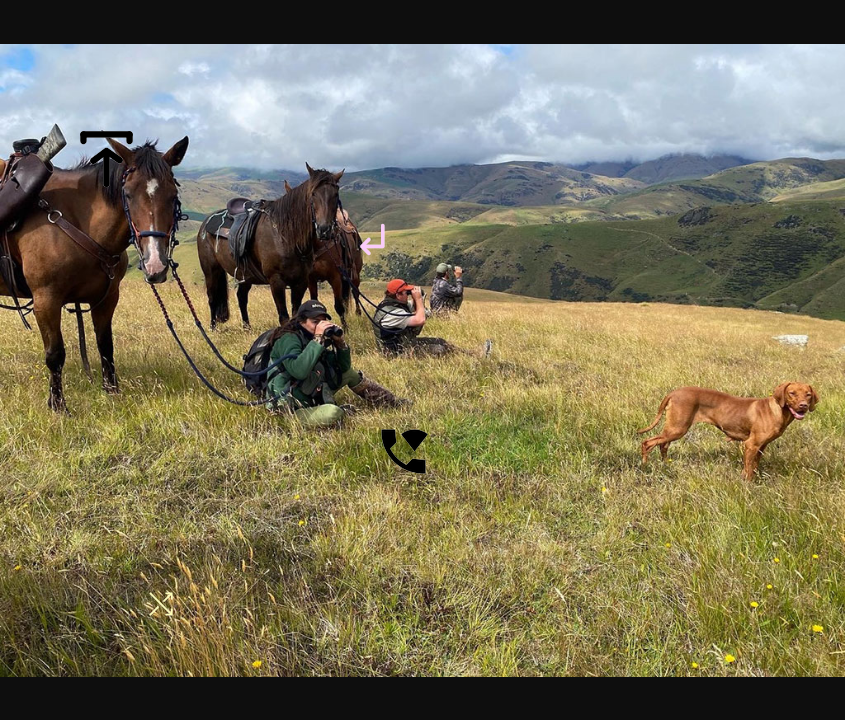 Image resolution: width=845 pixels, height=720 pixels. I want to click on return to previous line or item, so click(373, 239).